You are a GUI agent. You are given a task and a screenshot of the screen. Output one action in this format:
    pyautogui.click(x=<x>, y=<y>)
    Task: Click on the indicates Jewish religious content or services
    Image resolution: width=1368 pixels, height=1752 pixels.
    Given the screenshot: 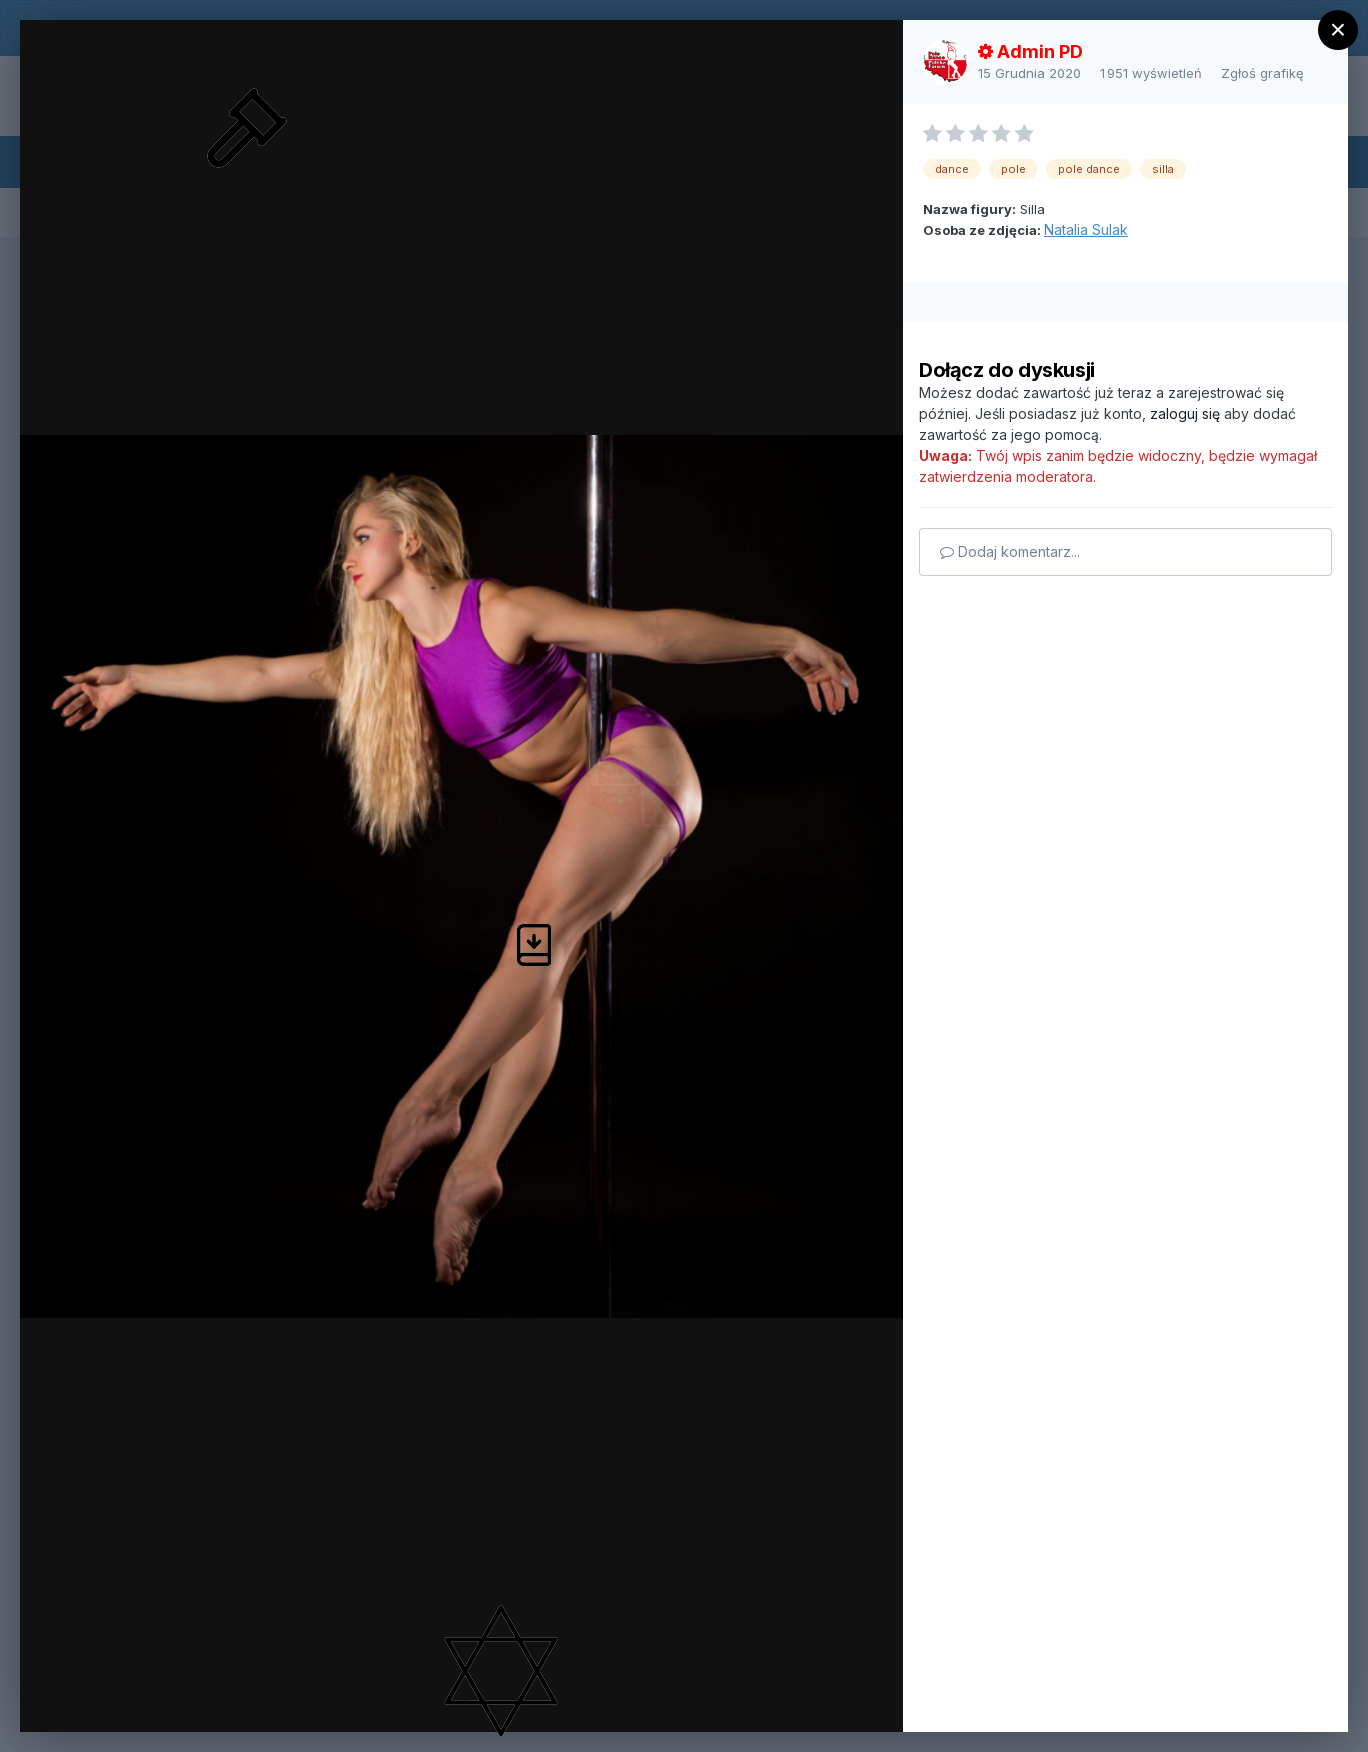 What is the action you would take?
    pyautogui.click(x=501, y=1671)
    